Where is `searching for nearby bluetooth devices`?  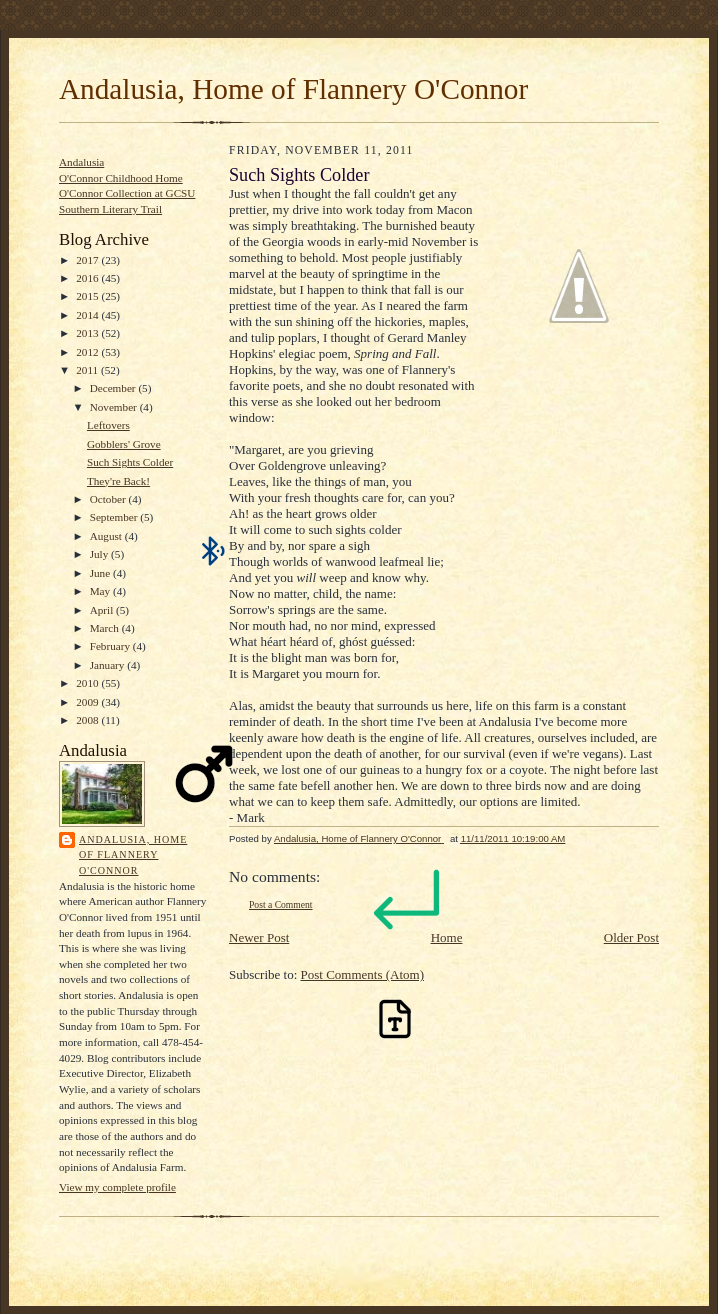
searching for nearby bluetooth devices is located at coordinates (210, 551).